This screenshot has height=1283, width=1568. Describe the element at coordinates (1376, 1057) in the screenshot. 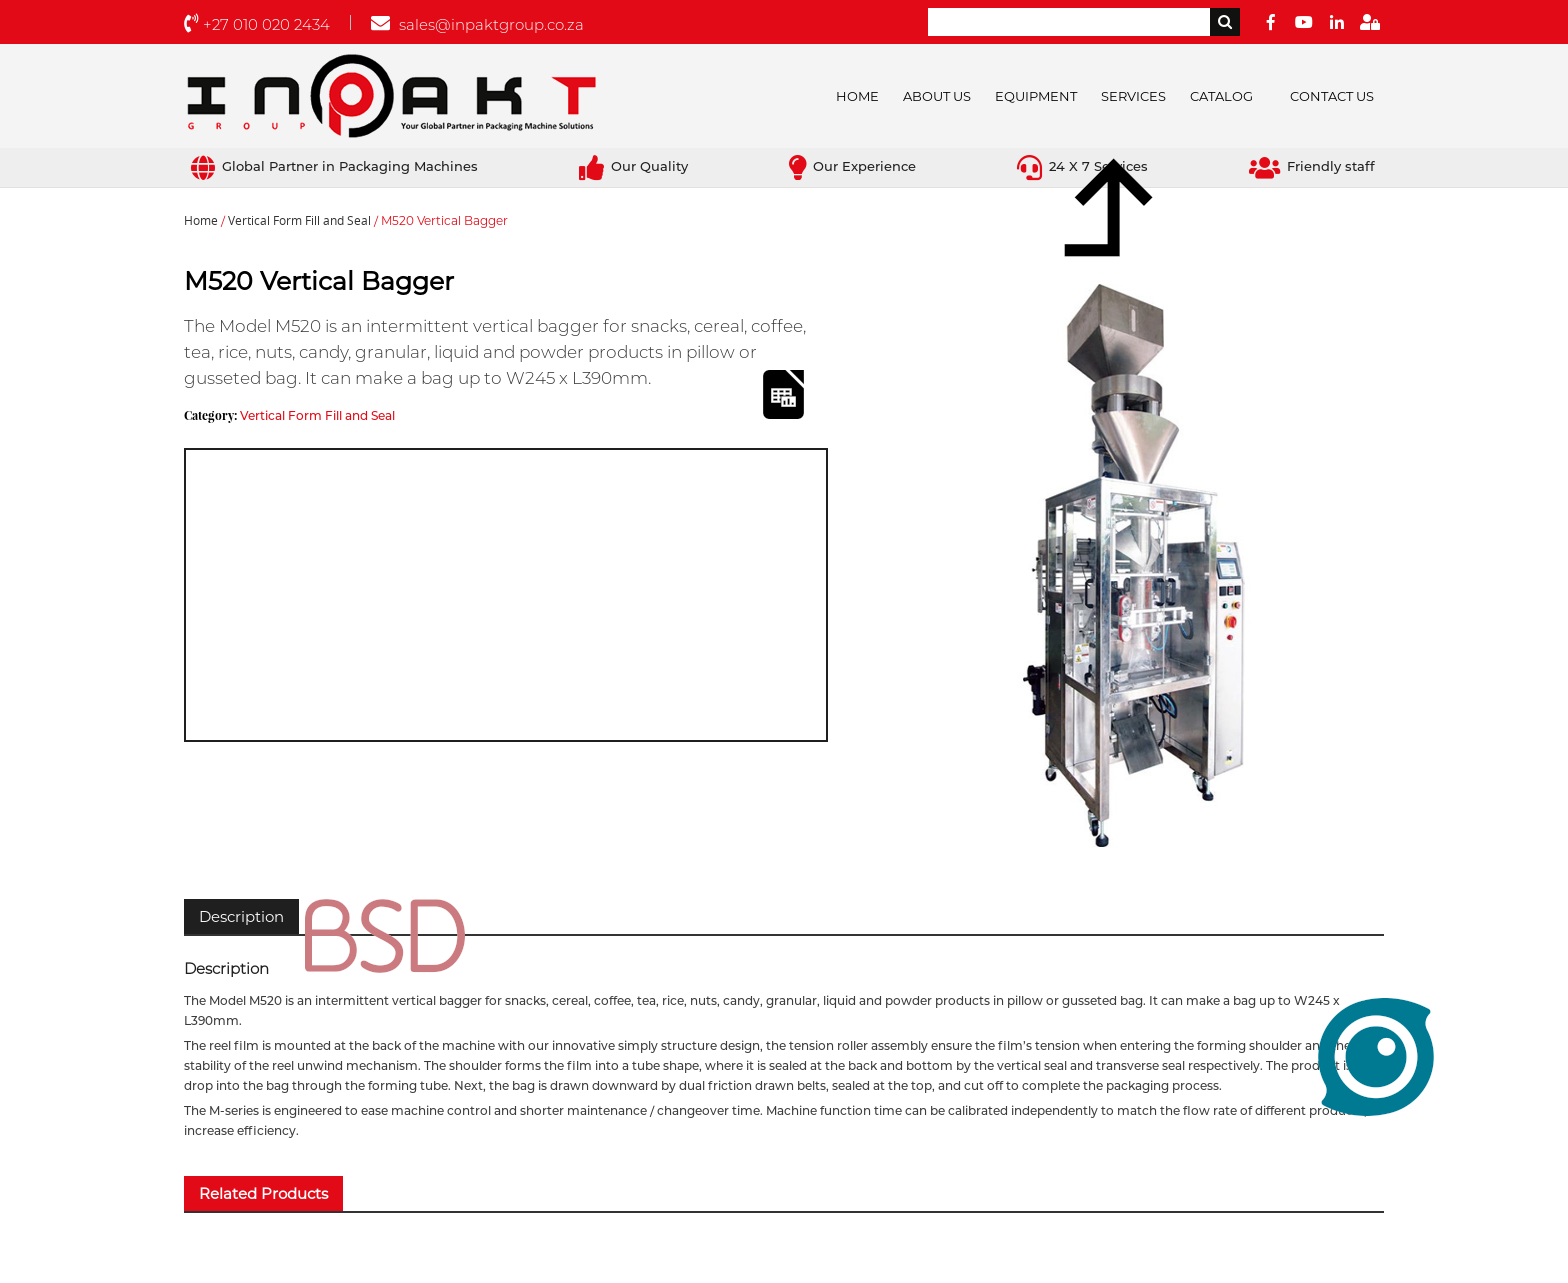

I see `open the Insta360 camera app` at that location.